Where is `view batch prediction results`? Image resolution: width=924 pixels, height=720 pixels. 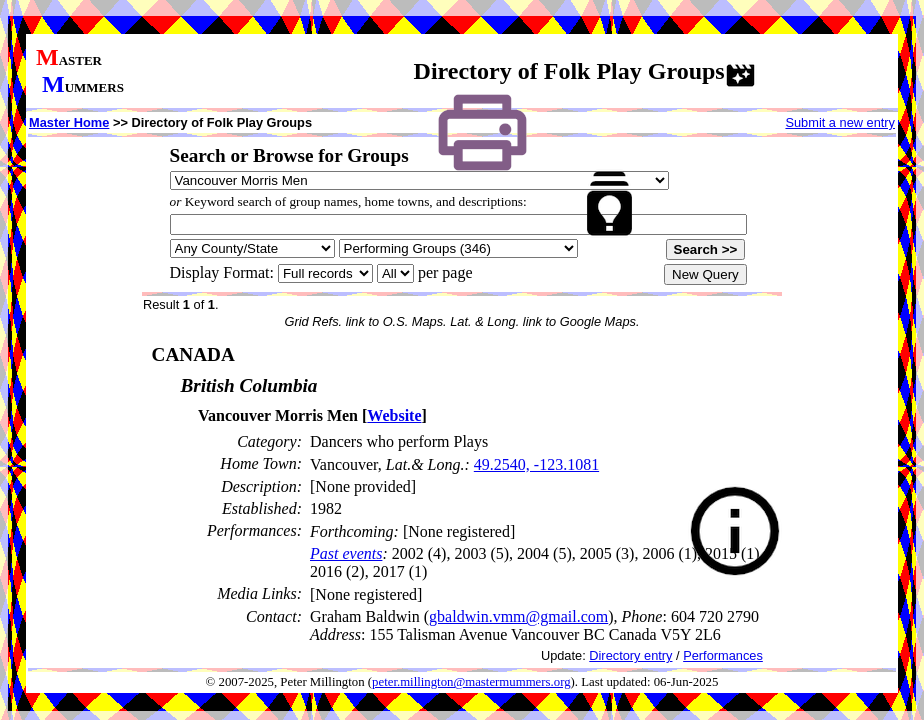
view batch prediction results is located at coordinates (609, 203).